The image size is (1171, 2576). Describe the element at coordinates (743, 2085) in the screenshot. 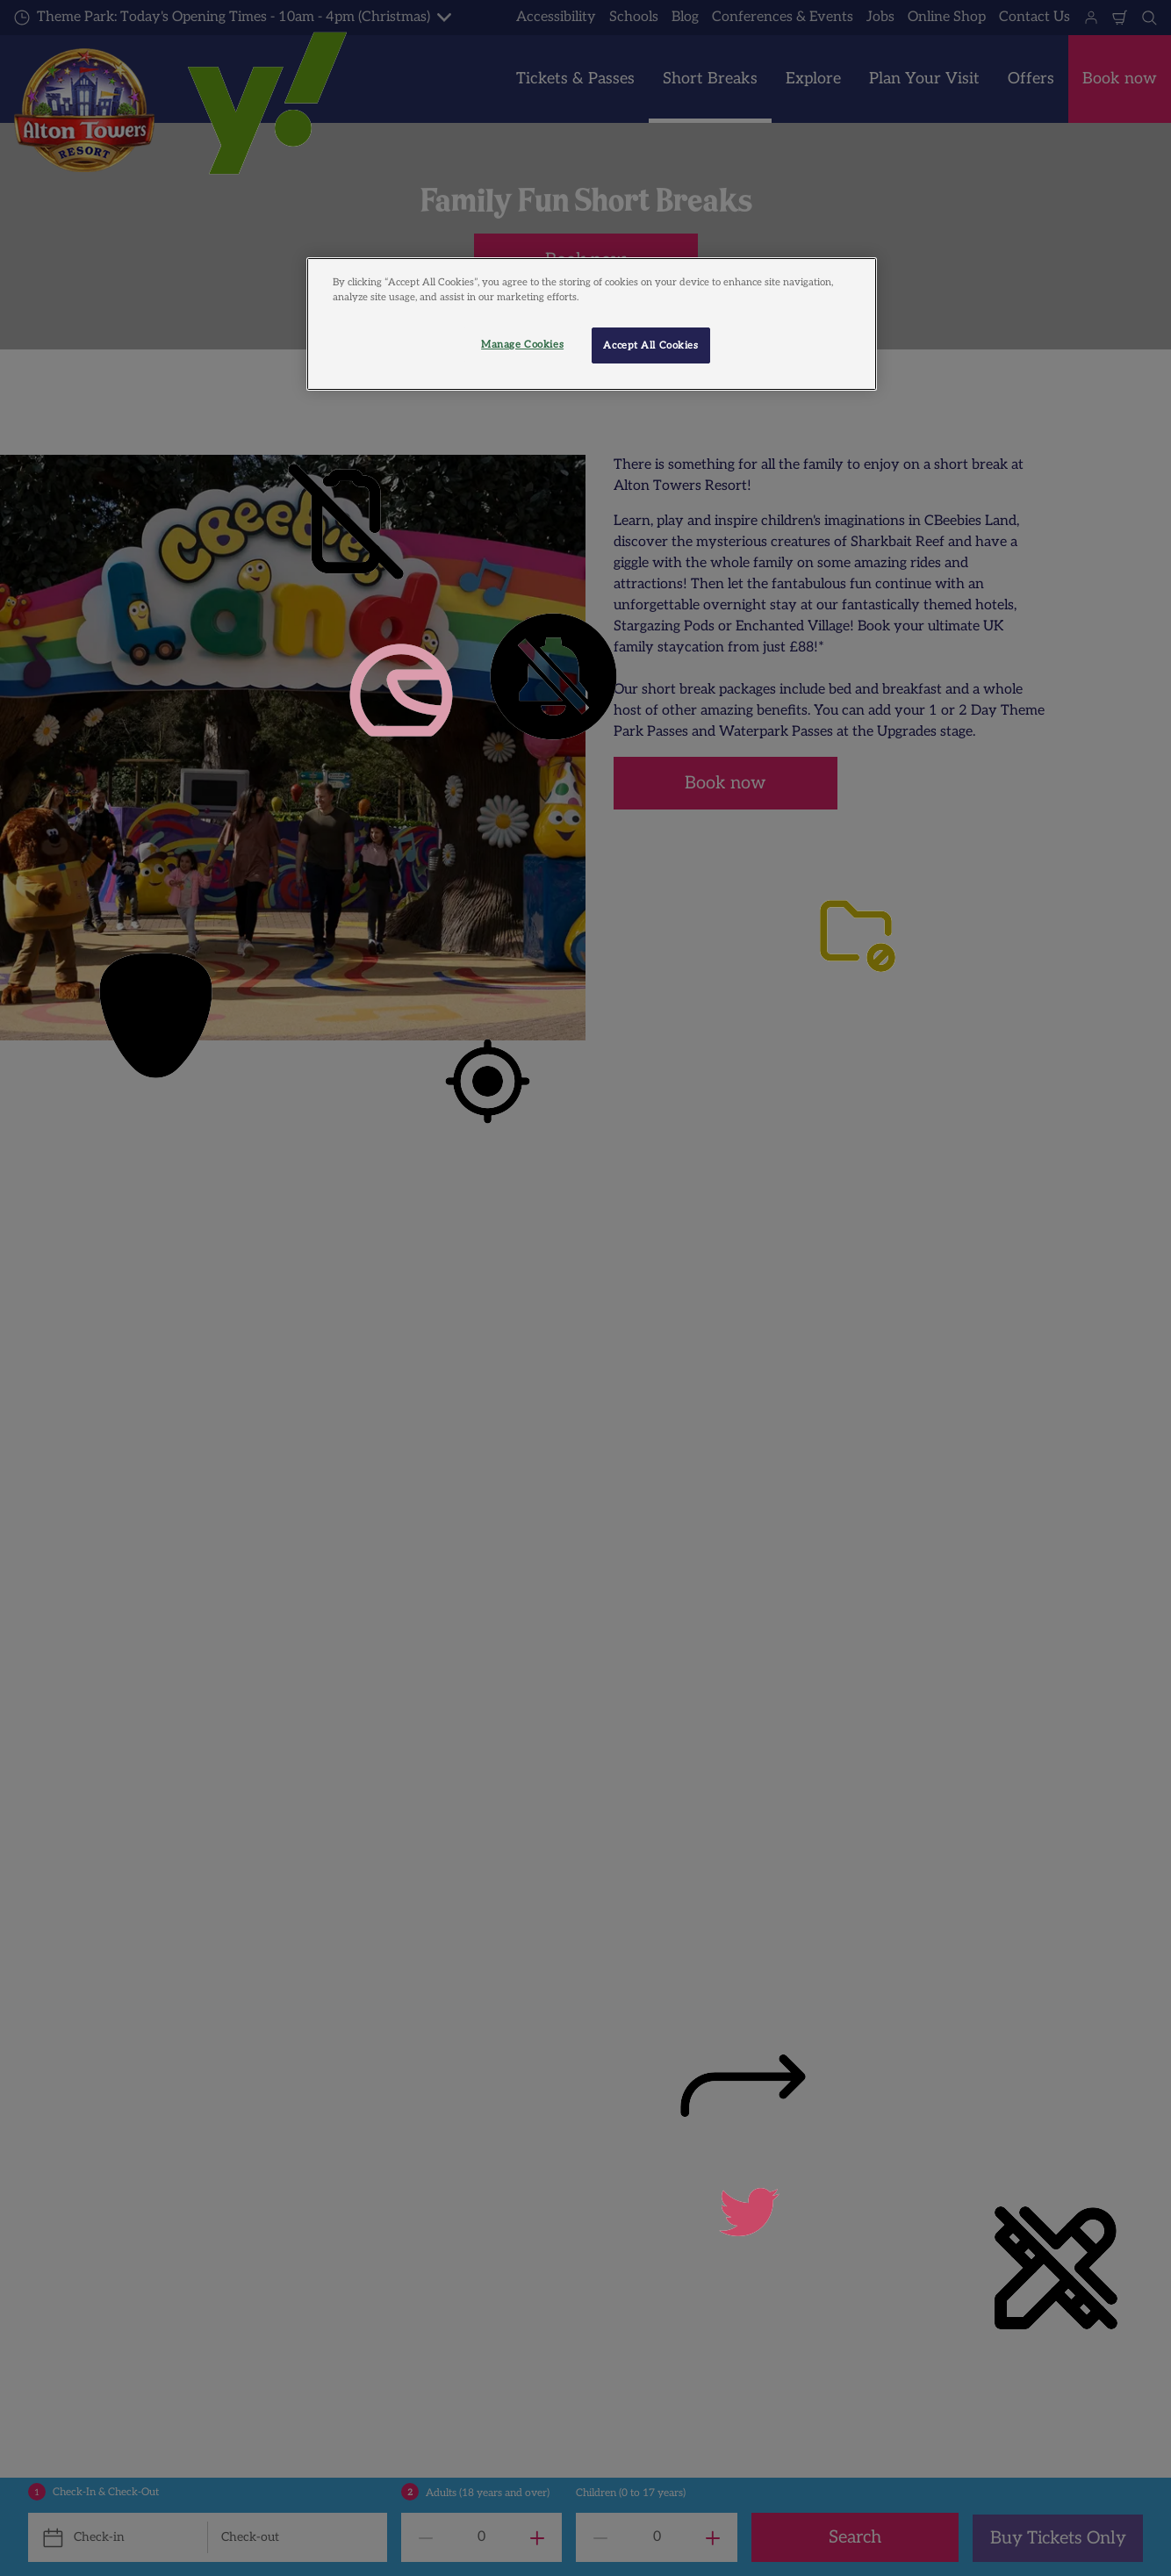

I see `forward or share content` at that location.